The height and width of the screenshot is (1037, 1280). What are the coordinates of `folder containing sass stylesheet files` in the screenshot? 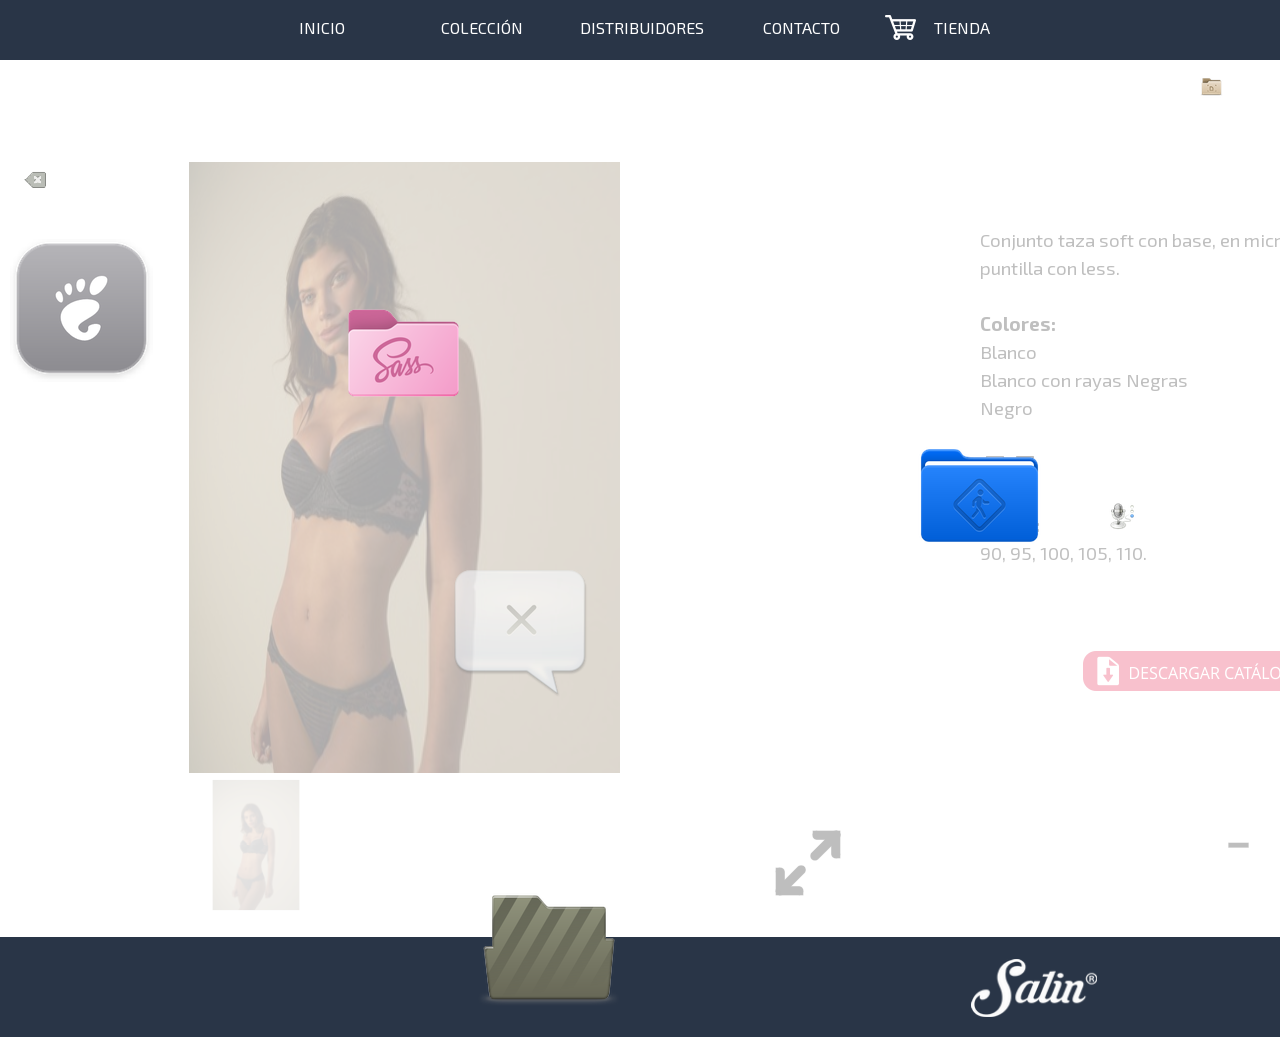 It's located at (403, 356).